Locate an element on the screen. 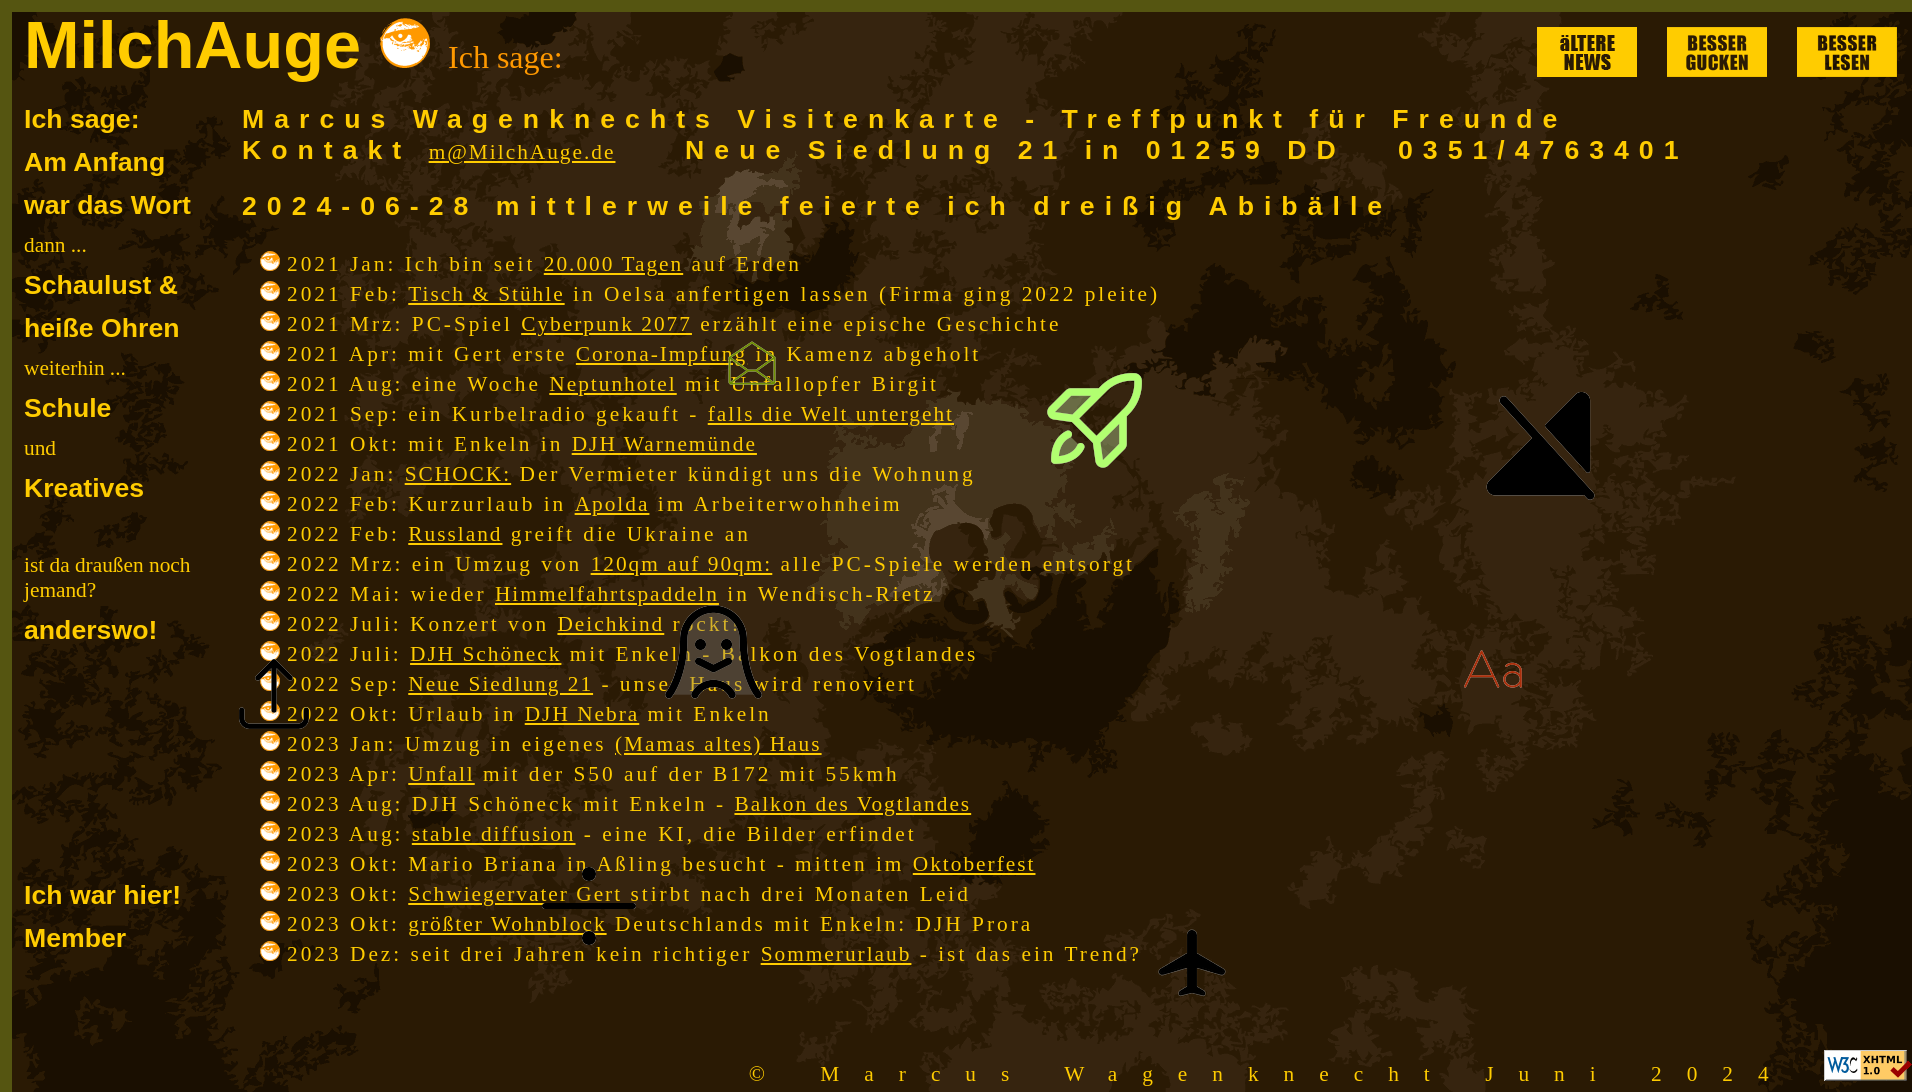 Image resolution: width=1912 pixels, height=1092 pixels. upload a file or document is located at coordinates (274, 694).